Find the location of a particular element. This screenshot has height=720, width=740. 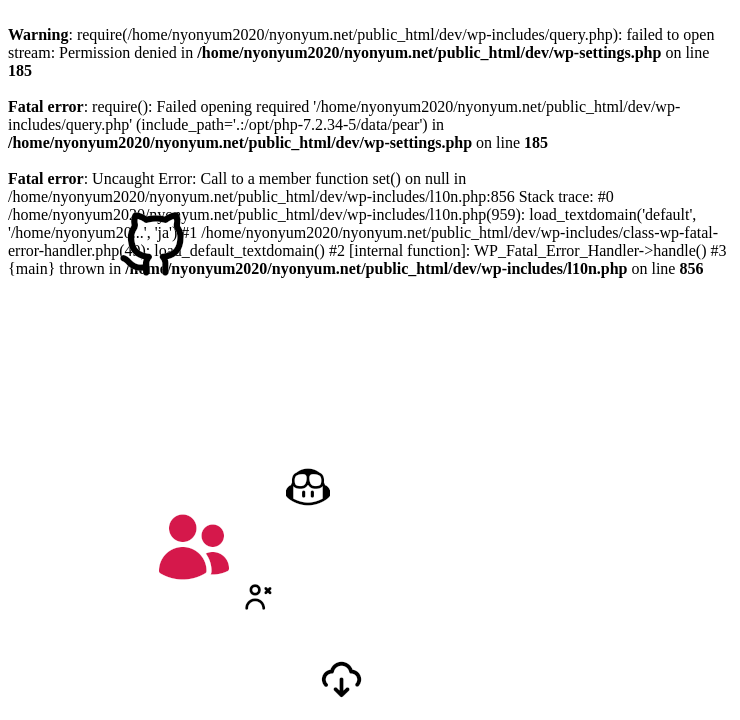

remove a contact or user is located at coordinates (258, 597).